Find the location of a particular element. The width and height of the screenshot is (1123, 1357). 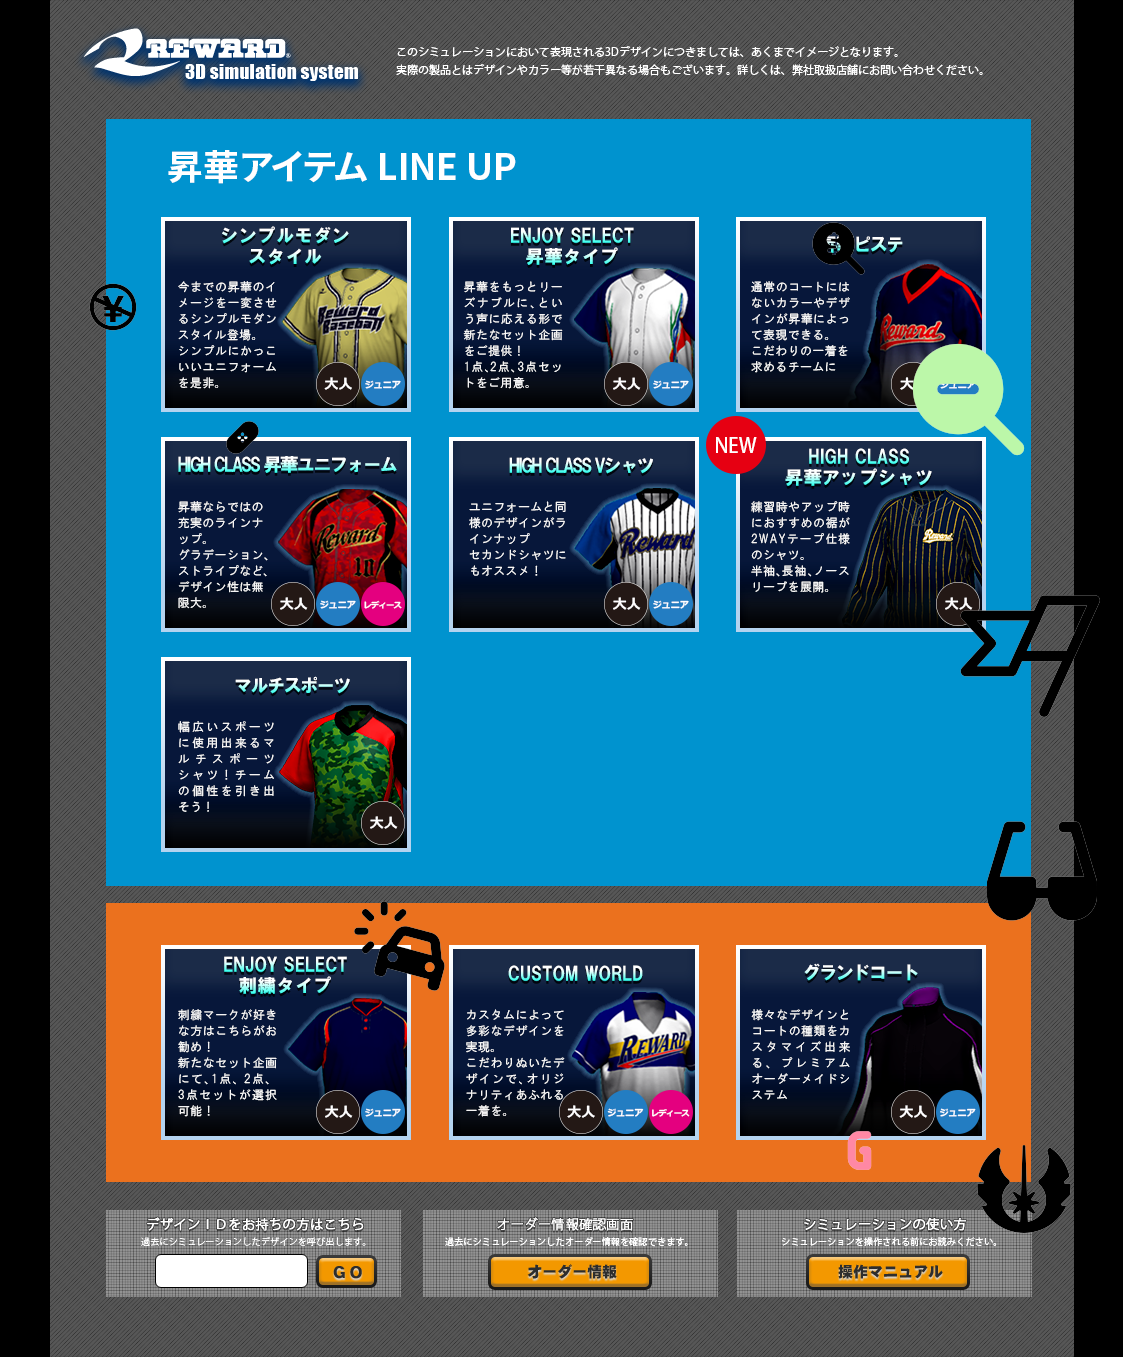

toggle sun protection or outdoor mode is located at coordinates (1042, 871).